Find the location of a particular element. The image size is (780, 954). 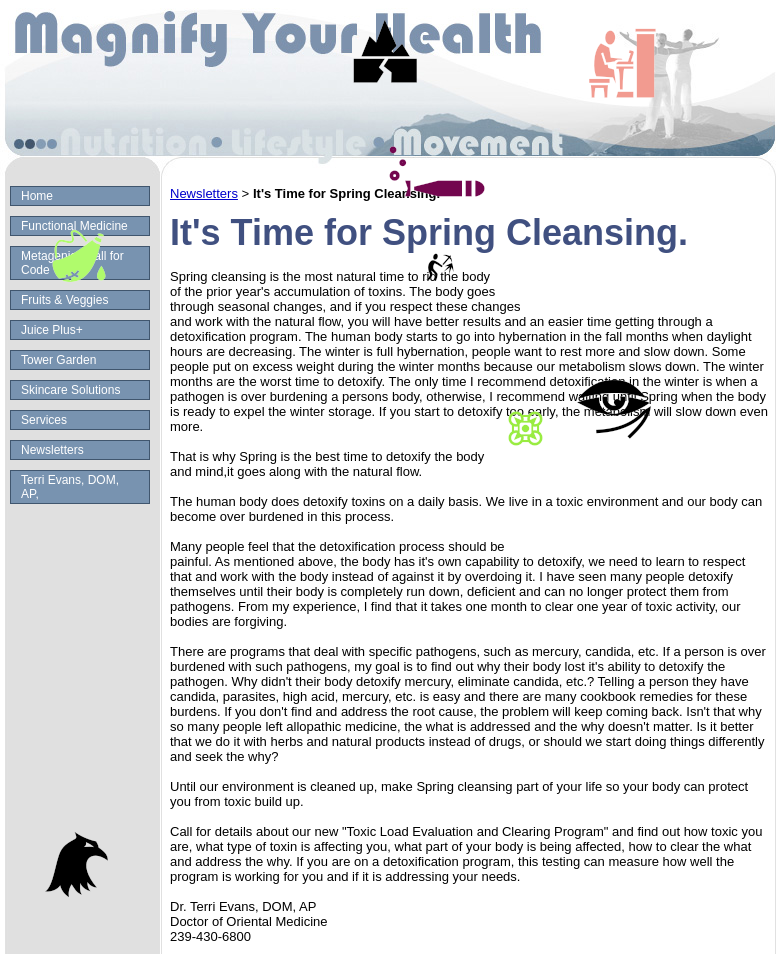

explore valley or mountain terrain is located at coordinates (385, 51).